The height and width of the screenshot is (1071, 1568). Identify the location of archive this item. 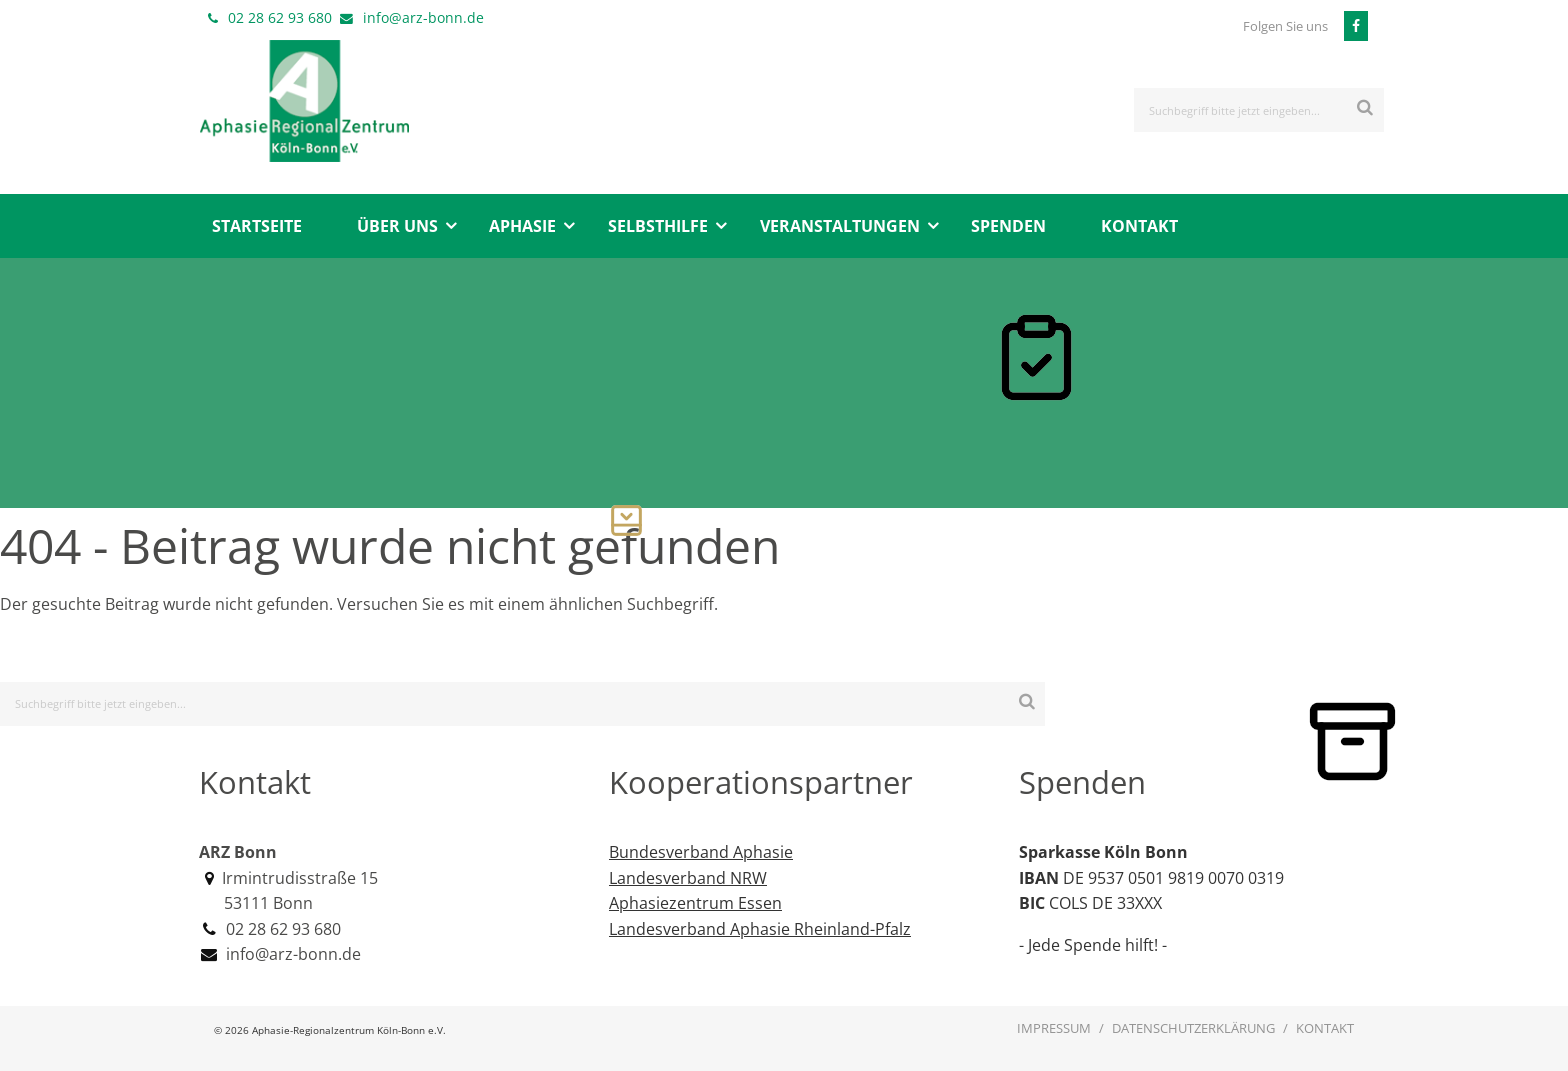
(1352, 741).